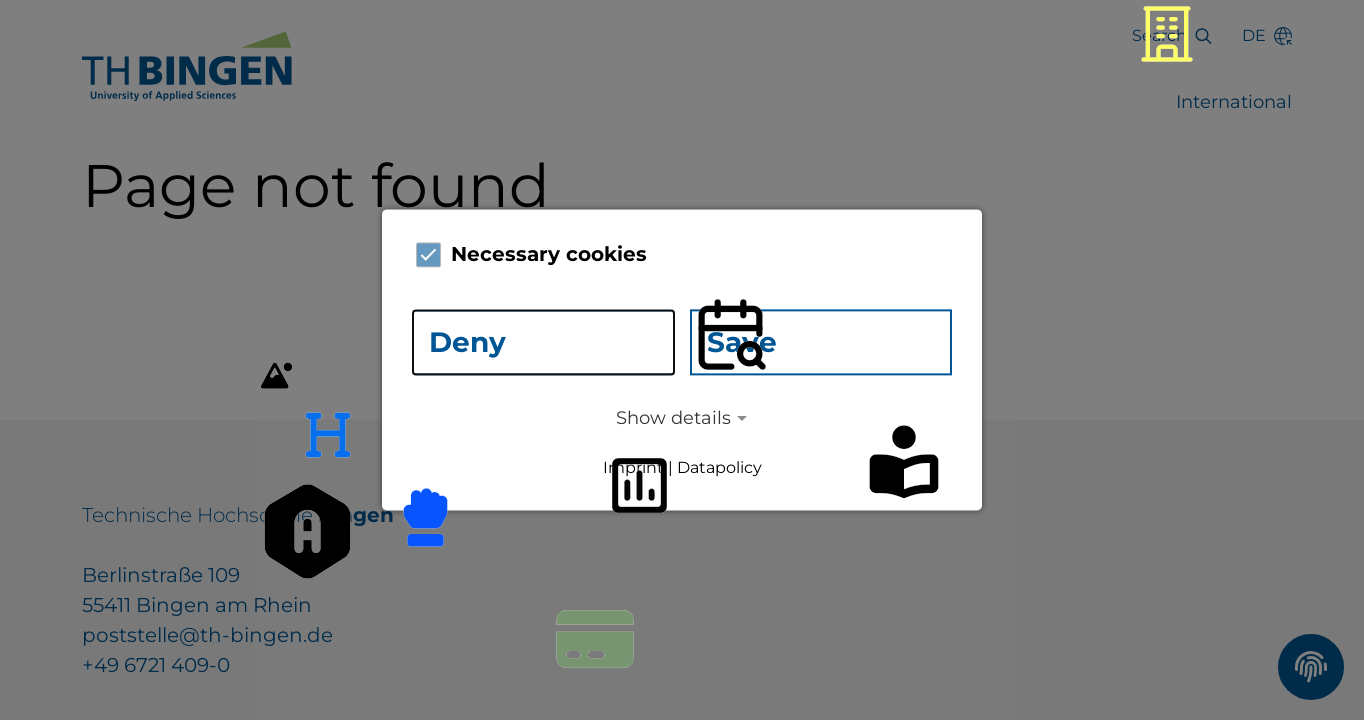 The width and height of the screenshot is (1364, 720). I want to click on insert a chart or graph into a document, so click(639, 485).